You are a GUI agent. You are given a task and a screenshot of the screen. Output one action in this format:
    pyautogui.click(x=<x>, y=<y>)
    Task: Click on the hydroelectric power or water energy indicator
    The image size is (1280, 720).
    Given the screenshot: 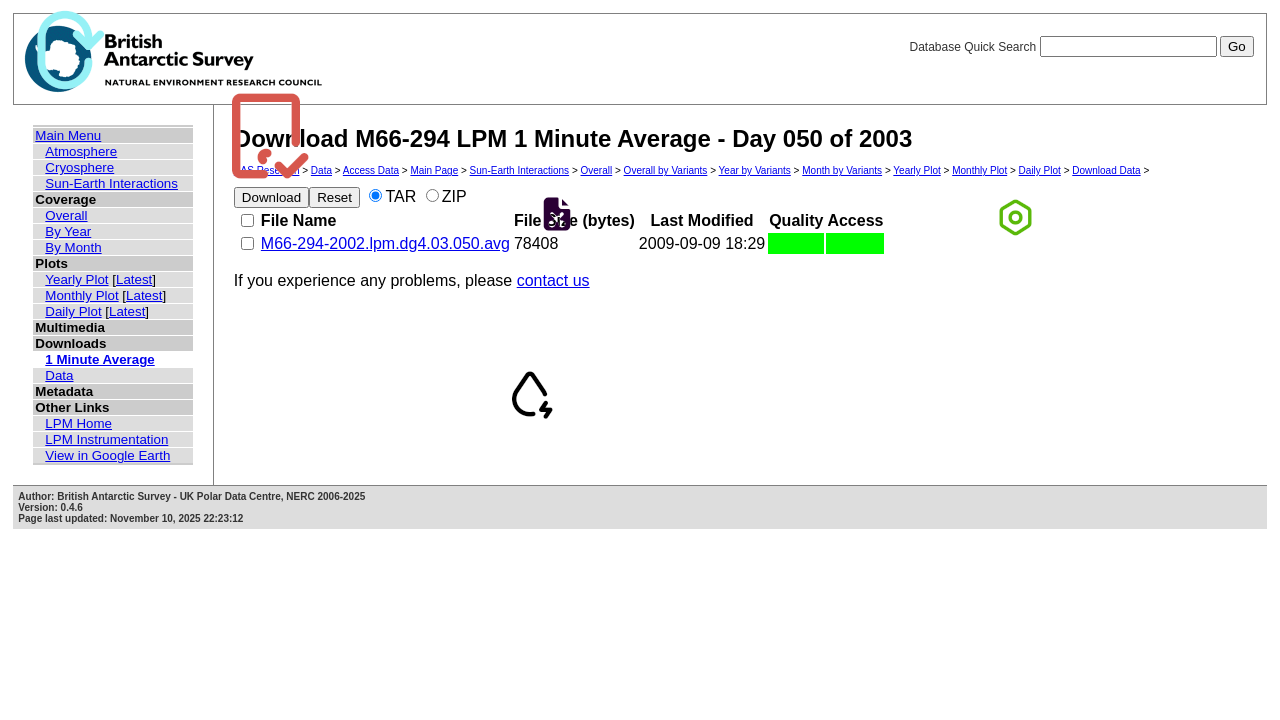 What is the action you would take?
    pyautogui.click(x=530, y=394)
    